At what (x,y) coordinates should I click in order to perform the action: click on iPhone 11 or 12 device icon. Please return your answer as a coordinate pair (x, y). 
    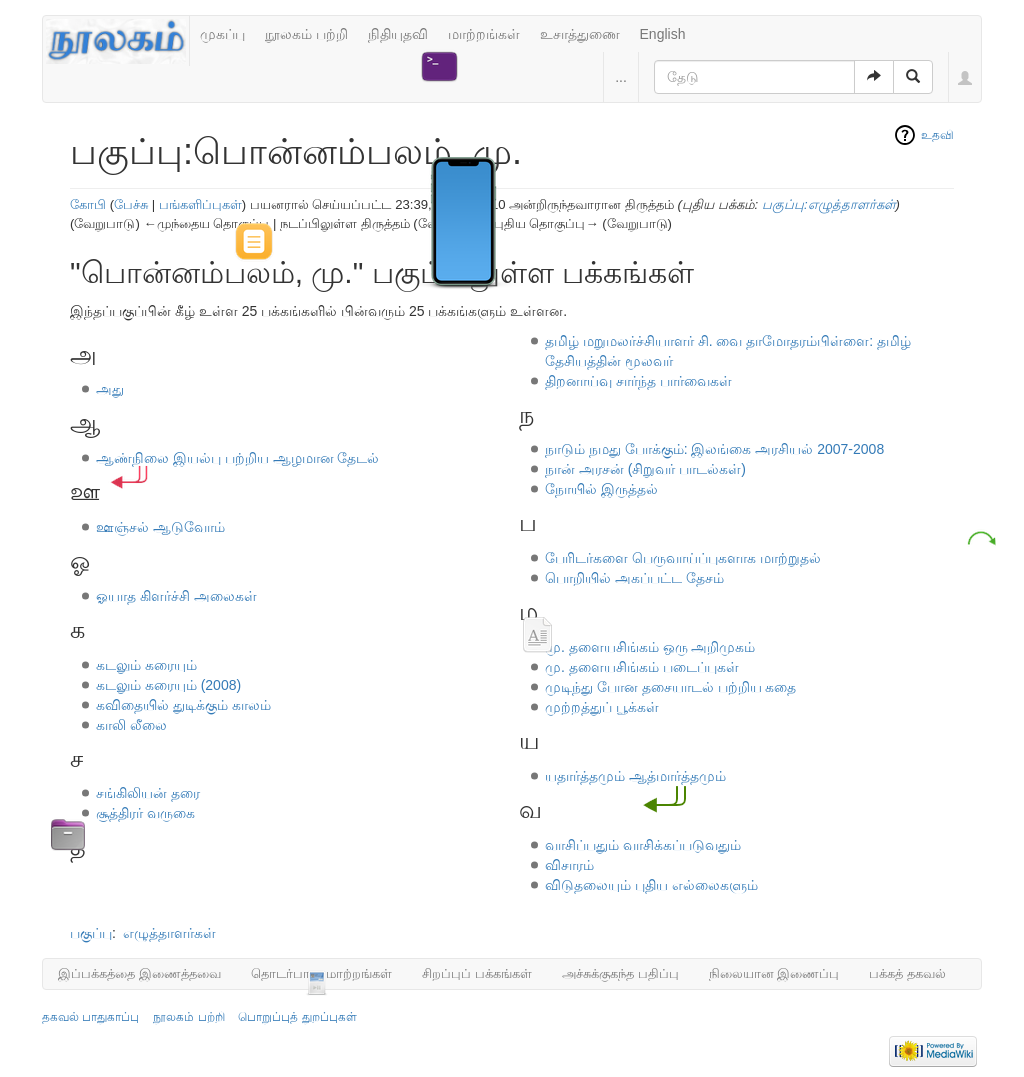
    Looking at the image, I should click on (463, 223).